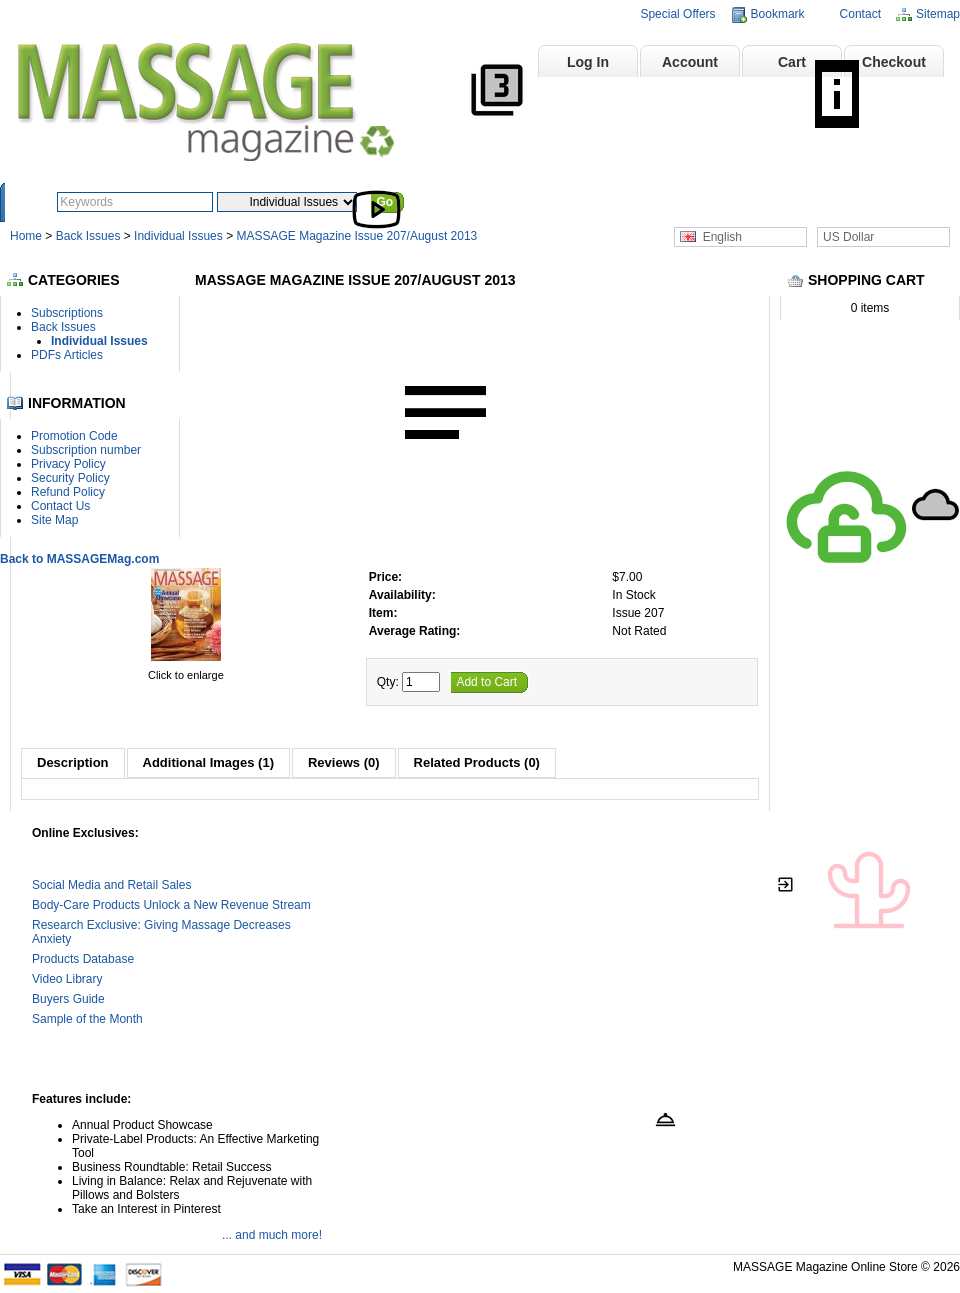 This screenshot has height=1293, width=960. What do you see at coordinates (837, 94) in the screenshot?
I see `view device information` at bounding box center [837, 94].